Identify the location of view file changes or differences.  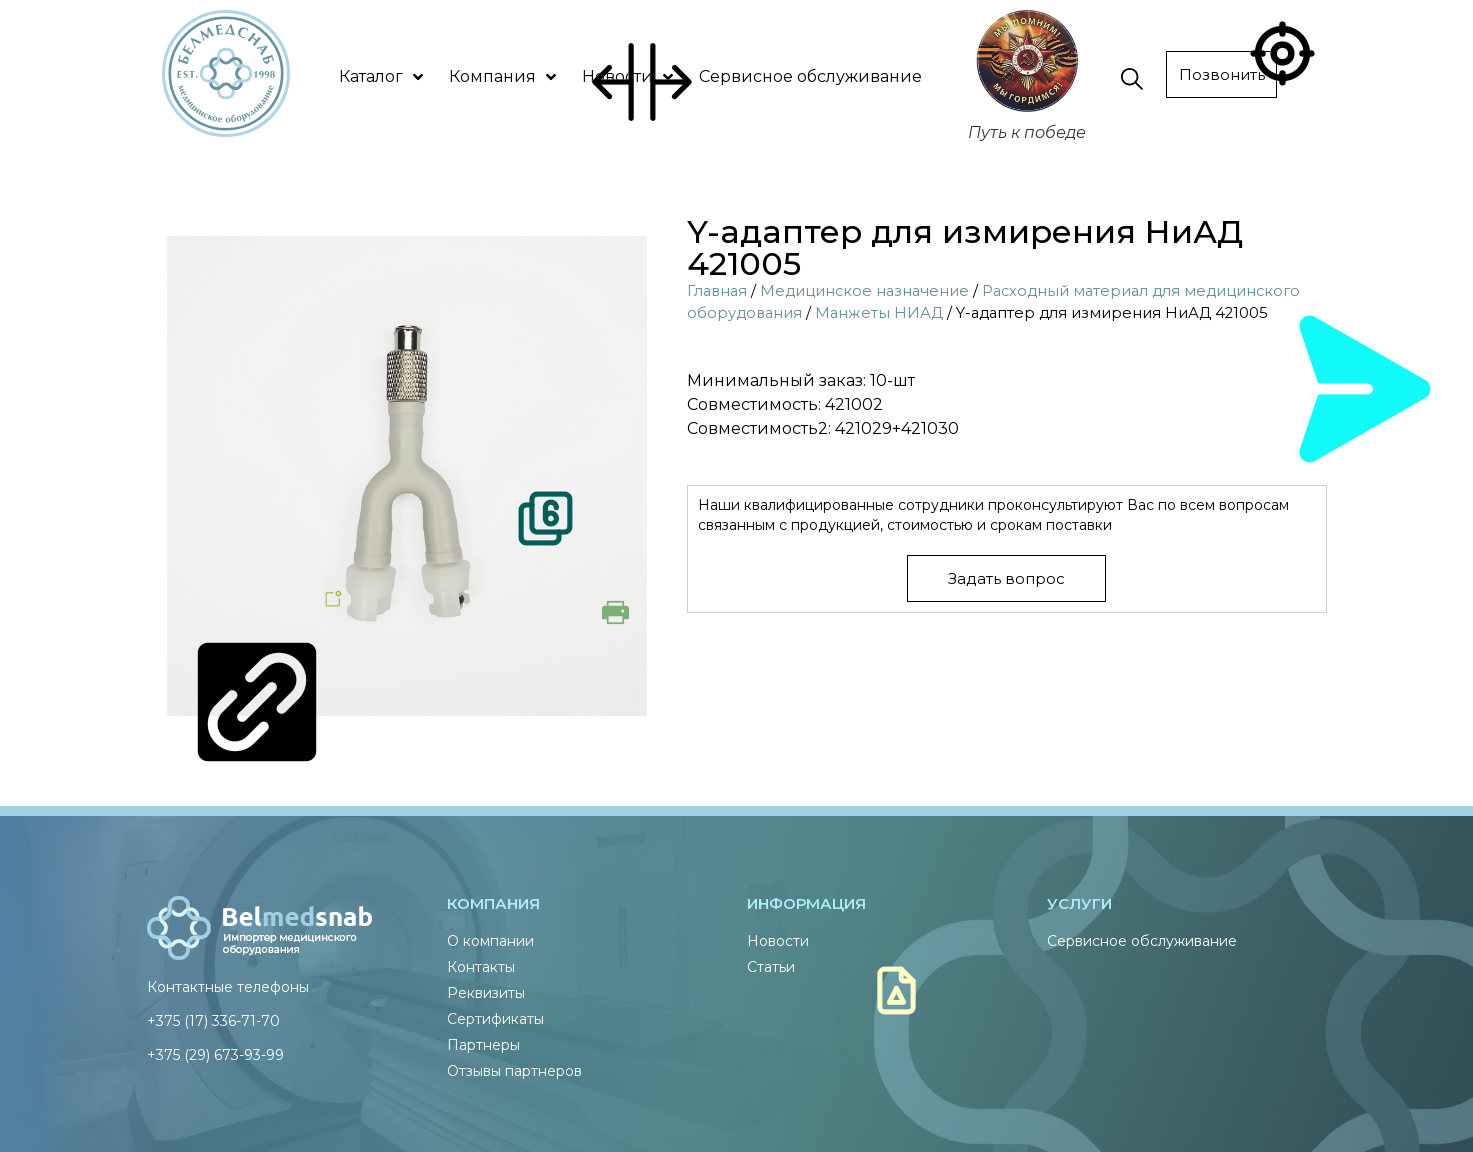
(896, 990).